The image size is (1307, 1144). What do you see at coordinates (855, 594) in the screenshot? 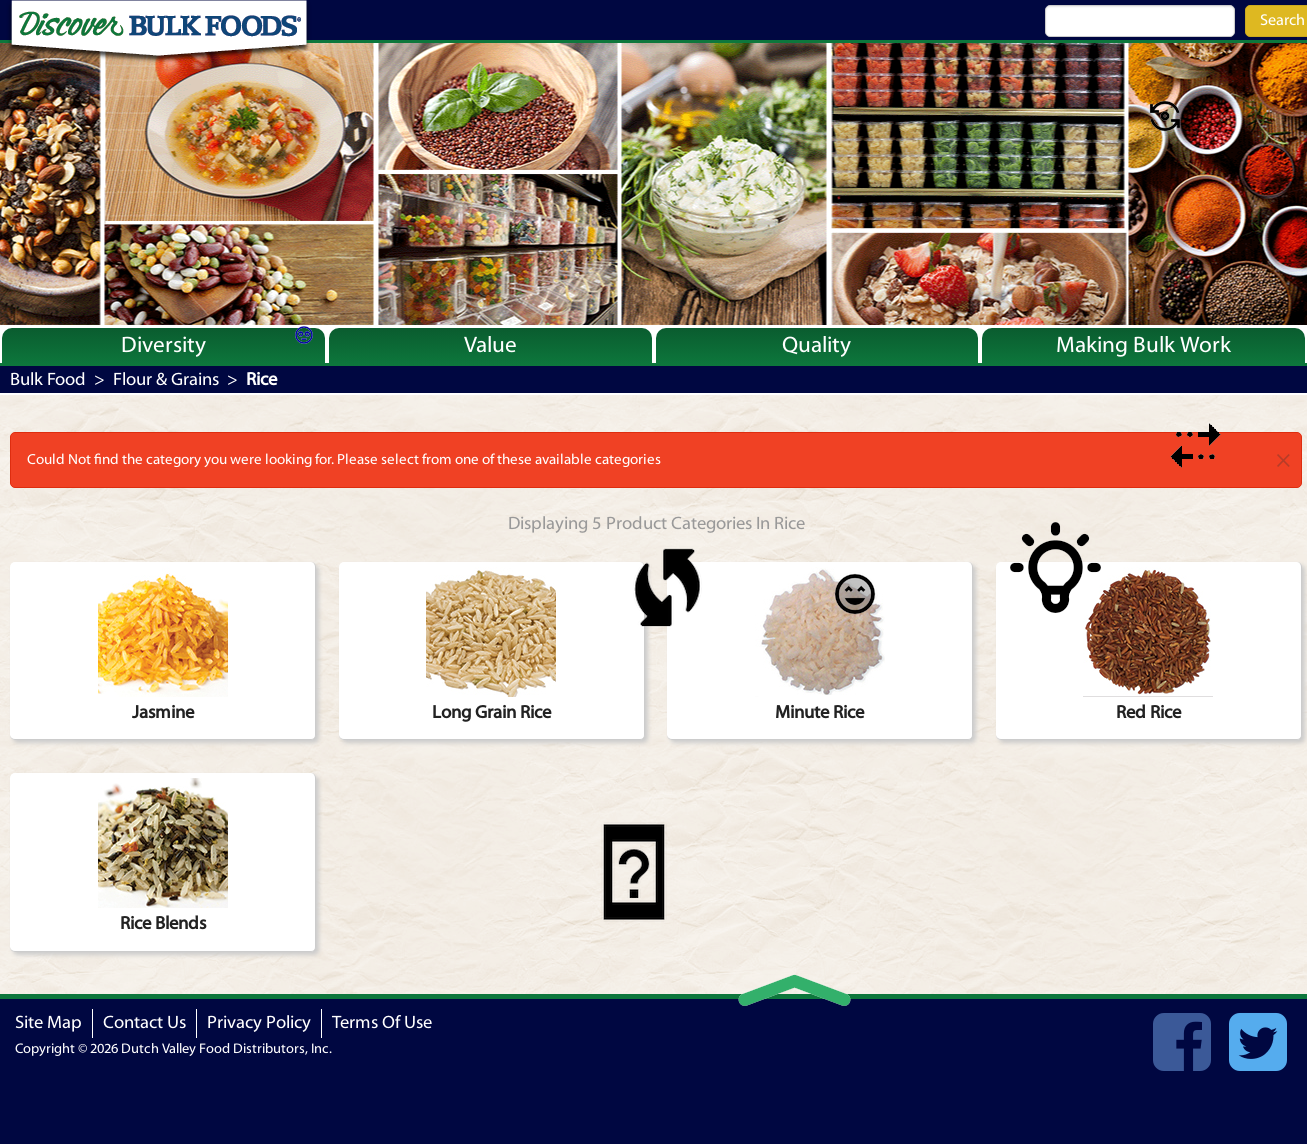
I see `rate your experience as very satisfied` at bounding box center [855, 594].